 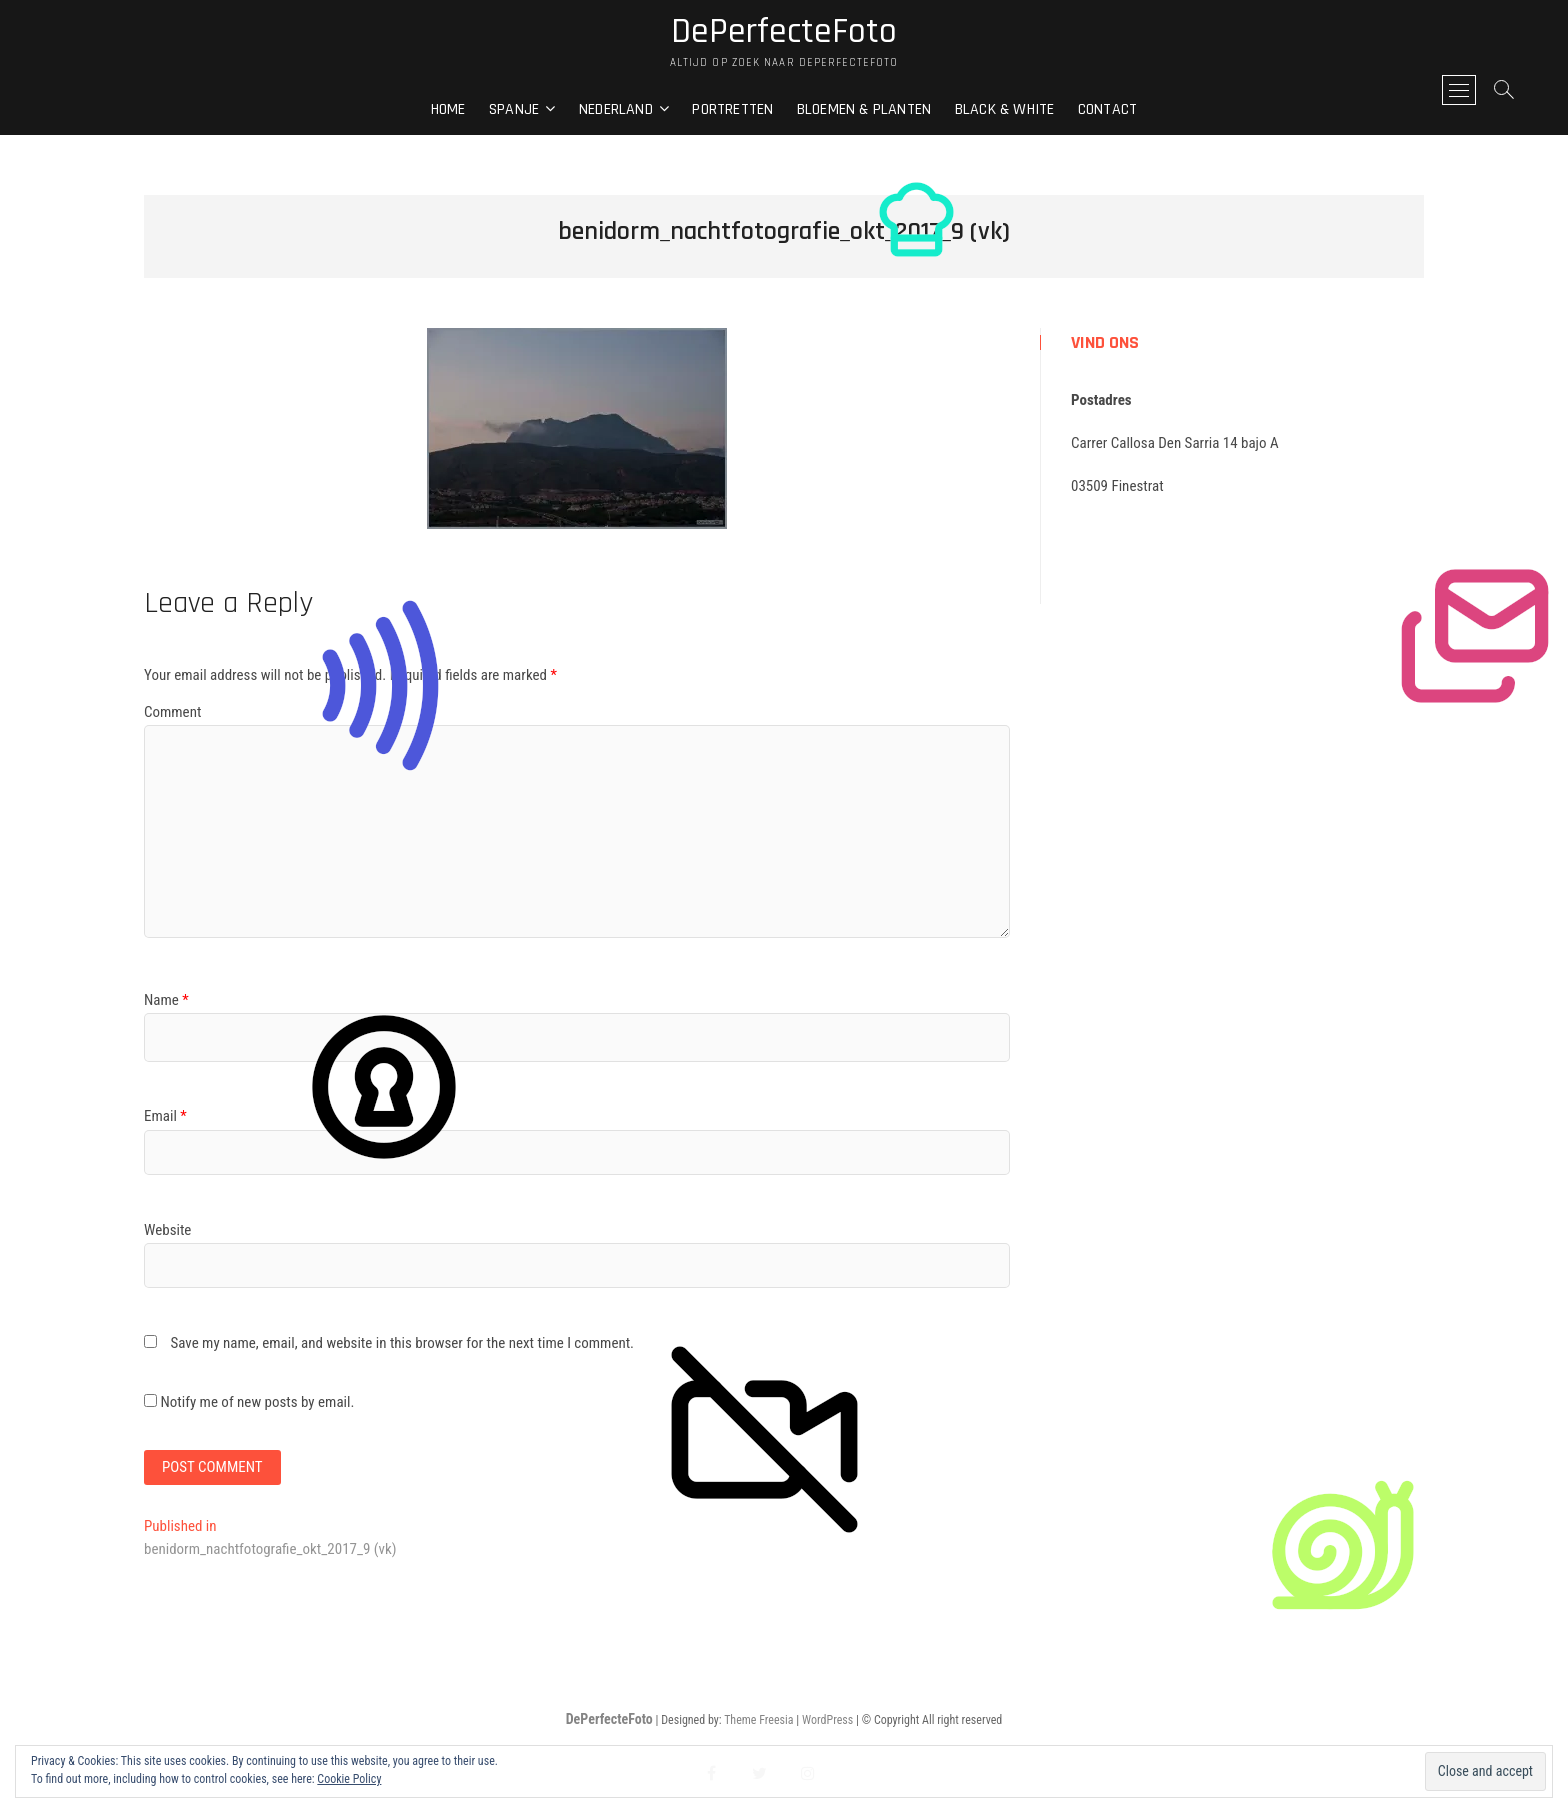 What do you see at coordinates (1343, 1545) in the screenshot?
I see `indicates slow loading or processing speed` at bounding box center [1343, 1545].